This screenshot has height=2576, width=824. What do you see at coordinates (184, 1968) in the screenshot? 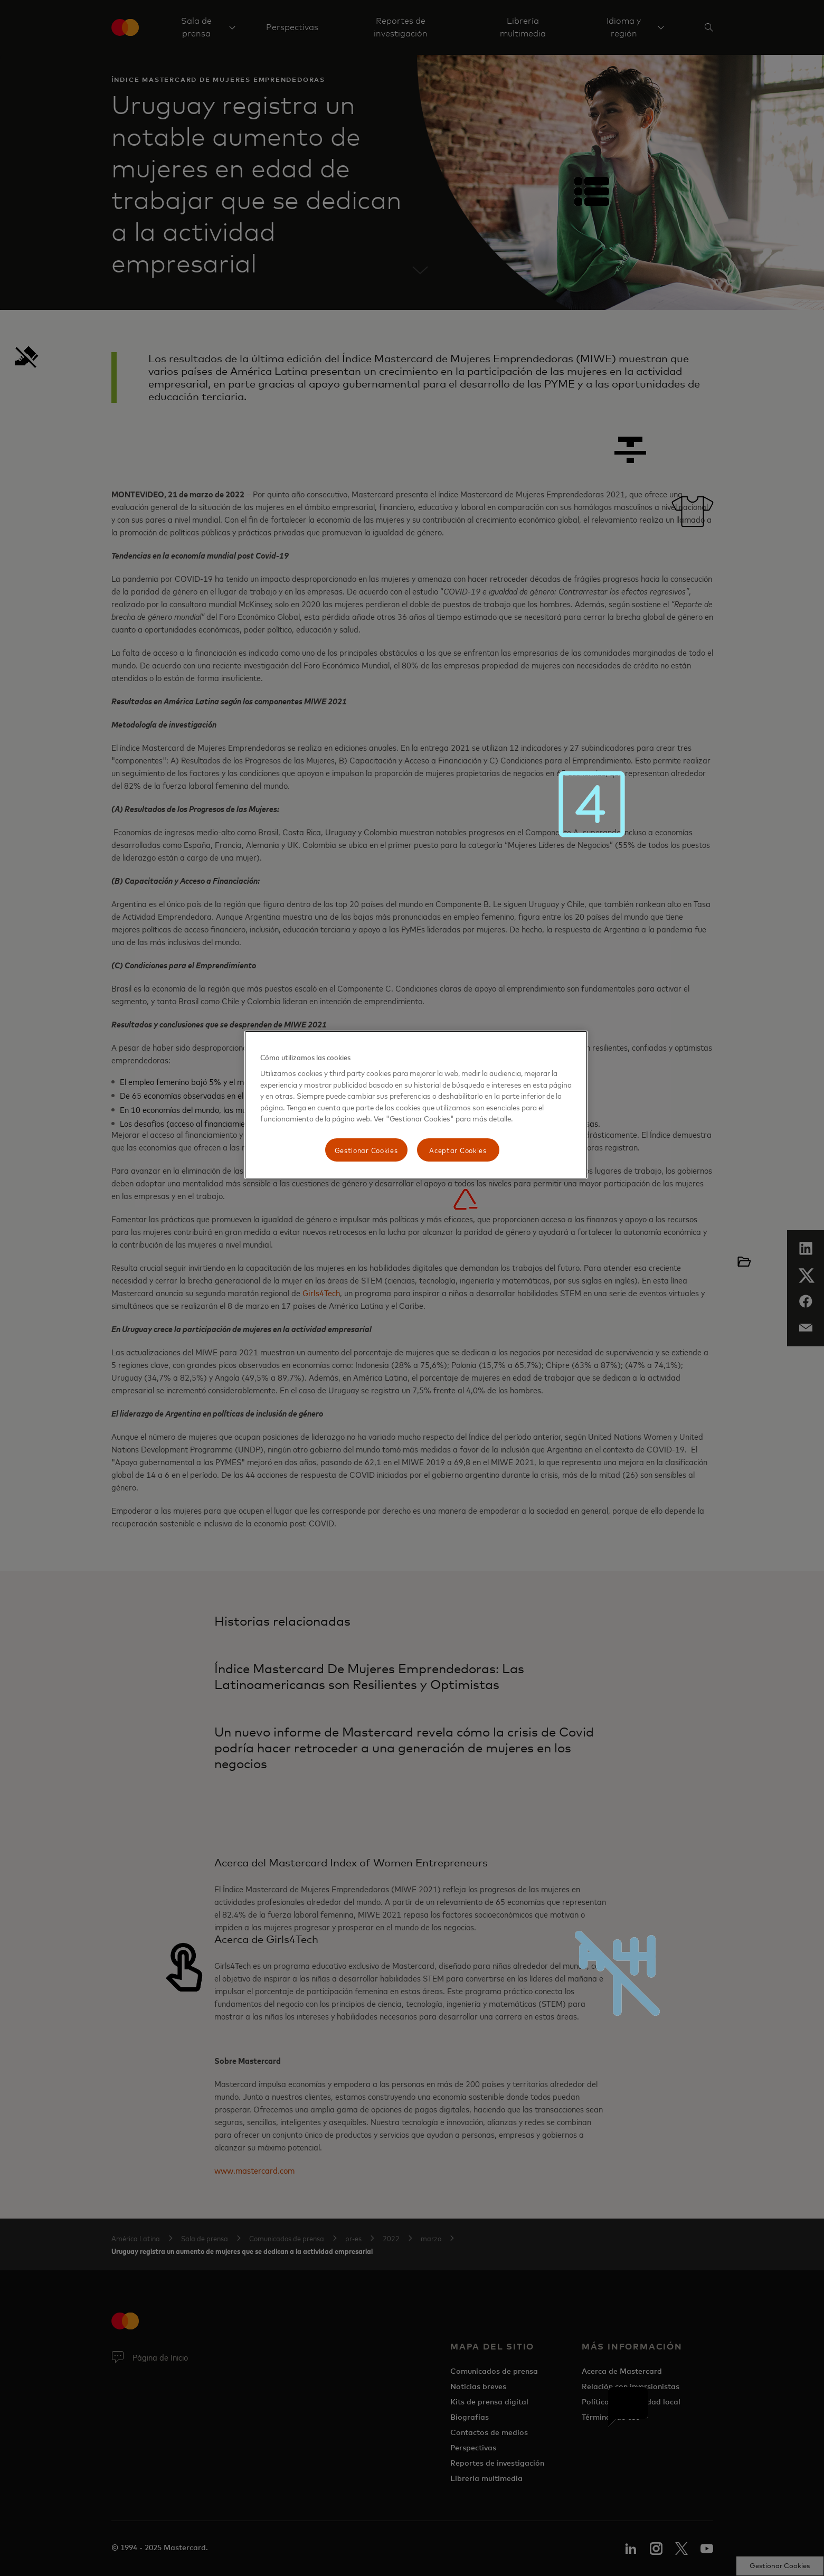
I see `tap to interact with touchscreen element` at bounding box center [184, 1968].